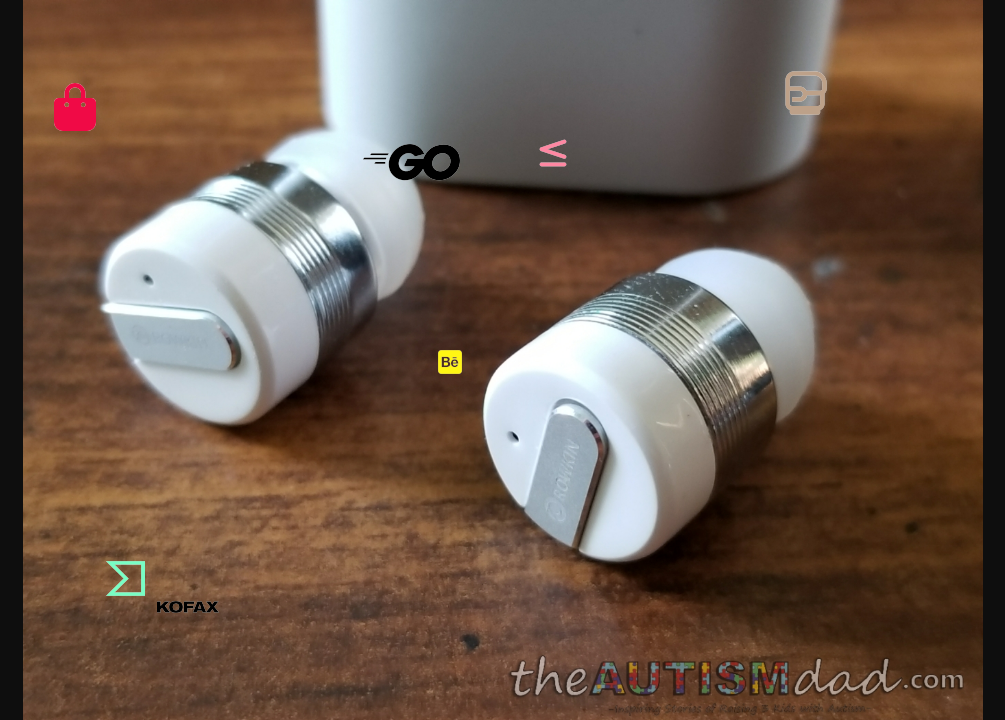 The width and height of the screenshot is (1005, 720). Describe the element at coordinates (125, 578) in the screenshot. I see `open virustotal malware scanning service` at that location.